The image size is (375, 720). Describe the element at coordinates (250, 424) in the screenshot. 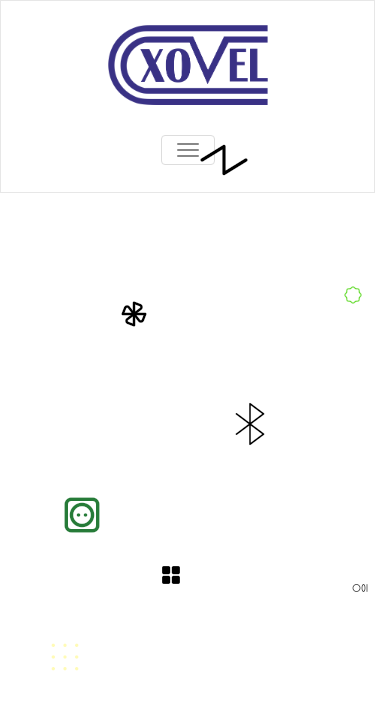

I see `toggle bluetooth connectivity` at that location.